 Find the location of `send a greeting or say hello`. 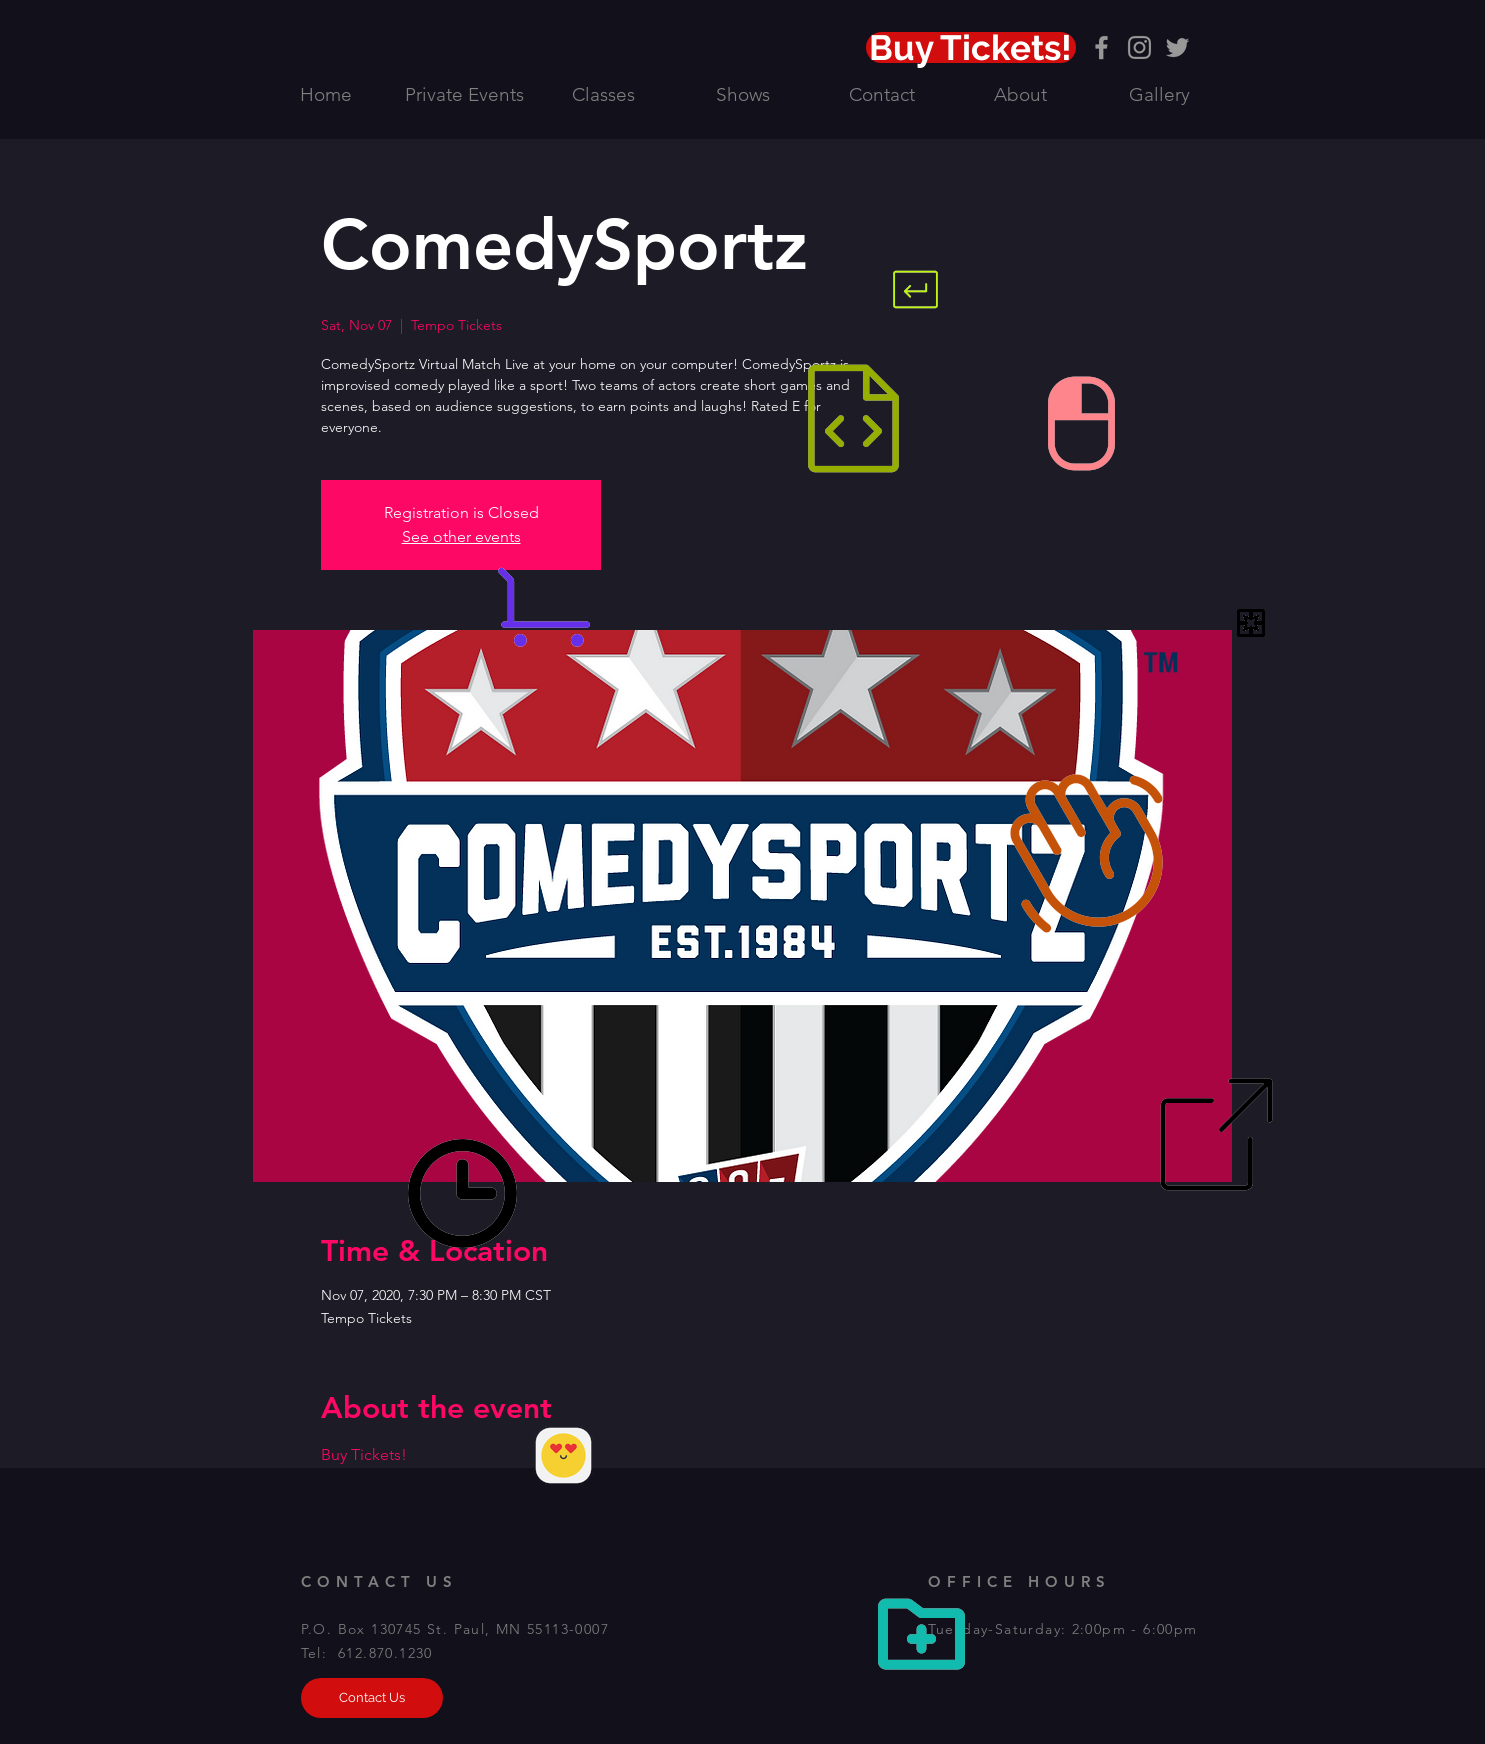

send a greeting or say hello is located at coordinates (1086, 850).